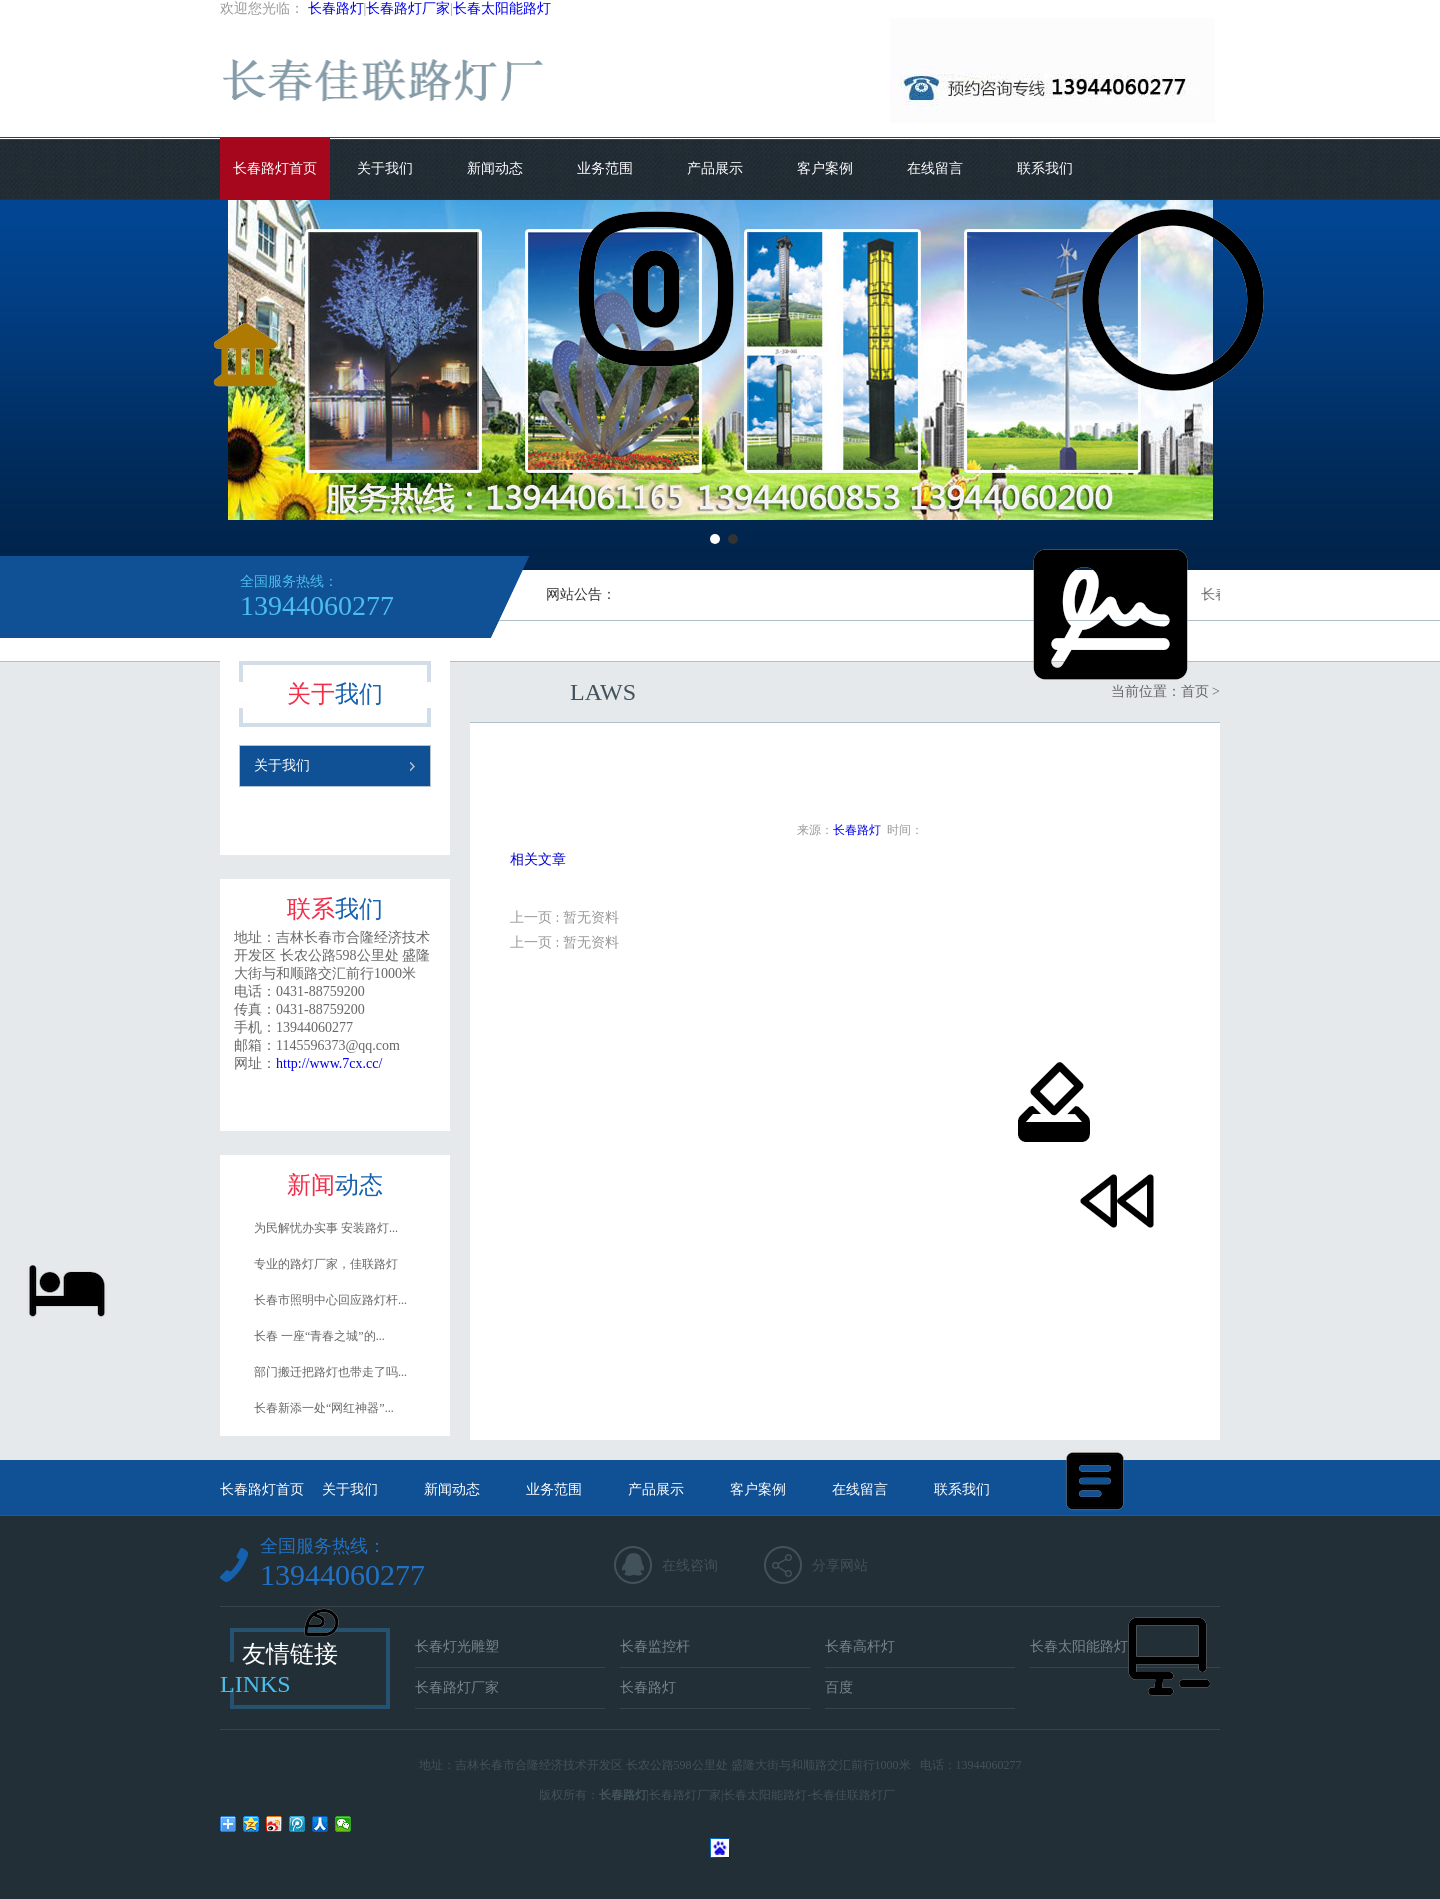  Describe the element at coordinates (321, 1622) in the screenshot. I see `access motorsports or racing content` at that location.